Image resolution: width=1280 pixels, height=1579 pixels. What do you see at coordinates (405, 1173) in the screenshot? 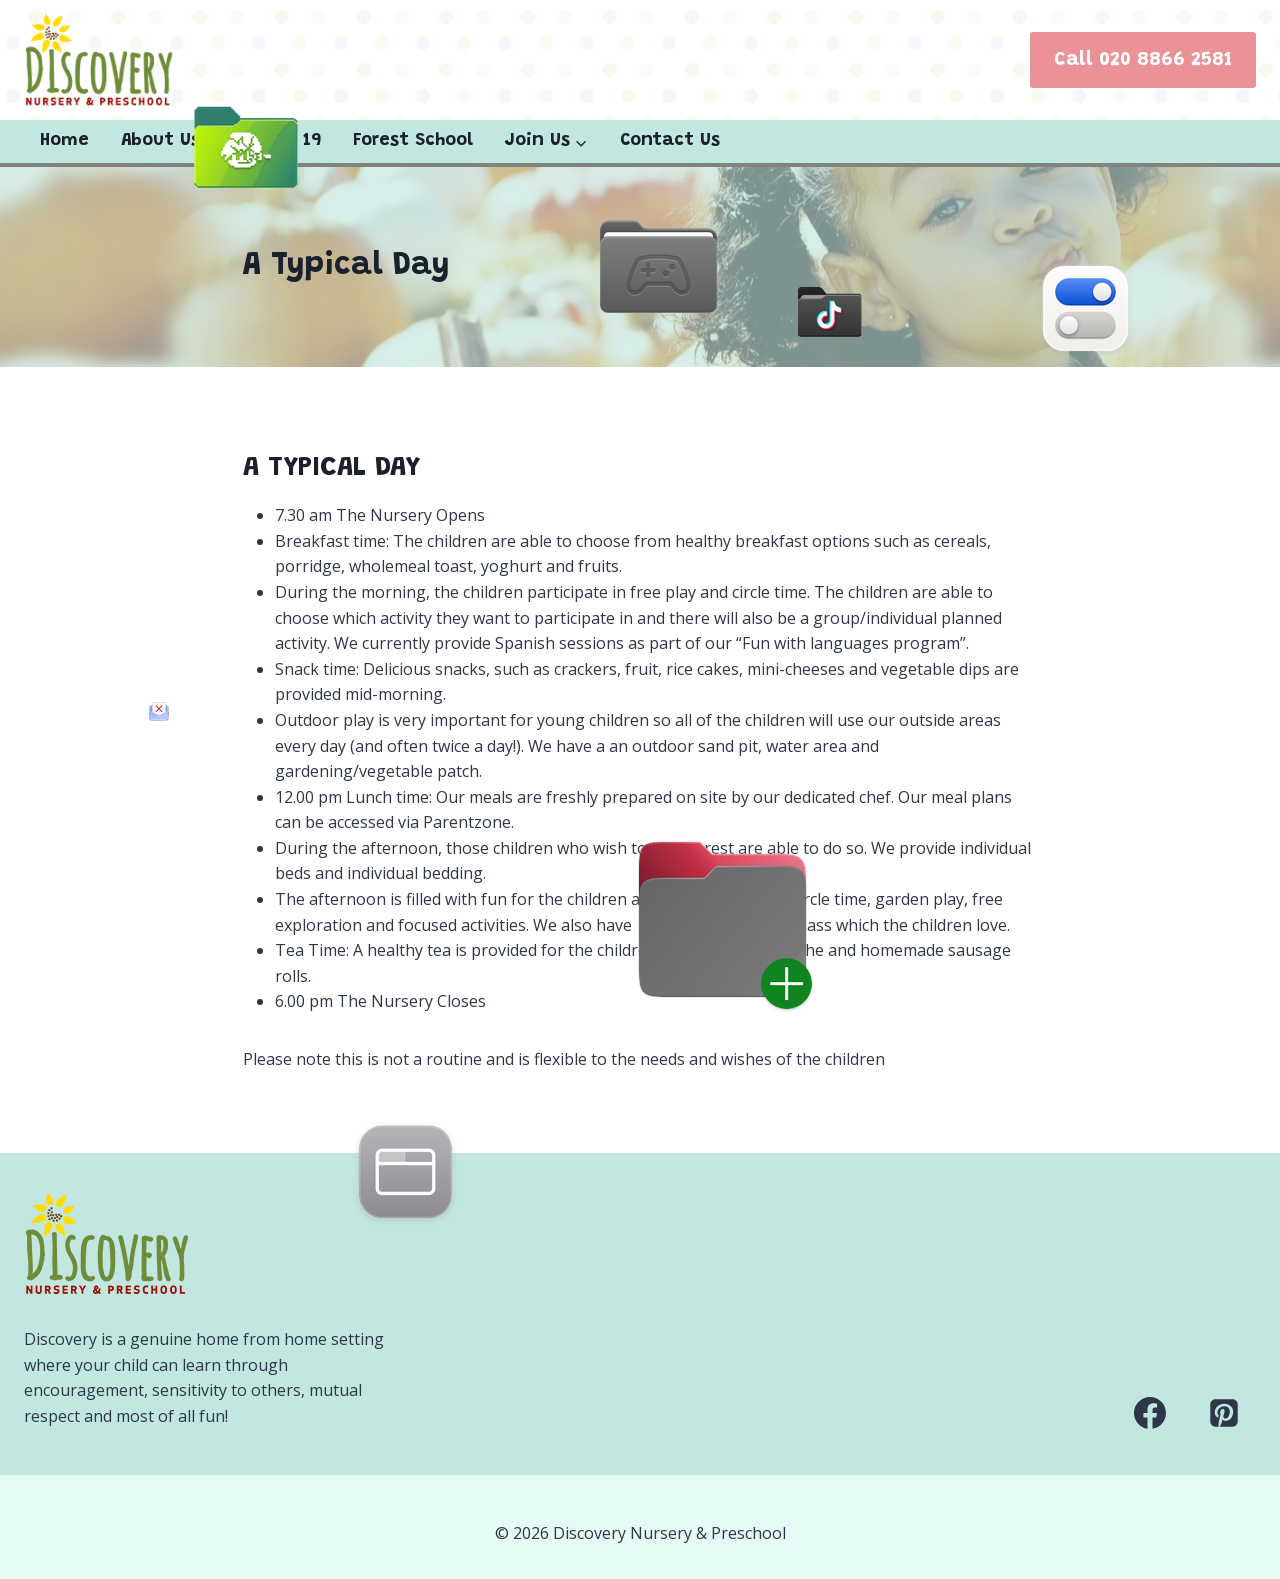
I see `customize window decoration and title bar appearance` at bounding box center [405, 1173].